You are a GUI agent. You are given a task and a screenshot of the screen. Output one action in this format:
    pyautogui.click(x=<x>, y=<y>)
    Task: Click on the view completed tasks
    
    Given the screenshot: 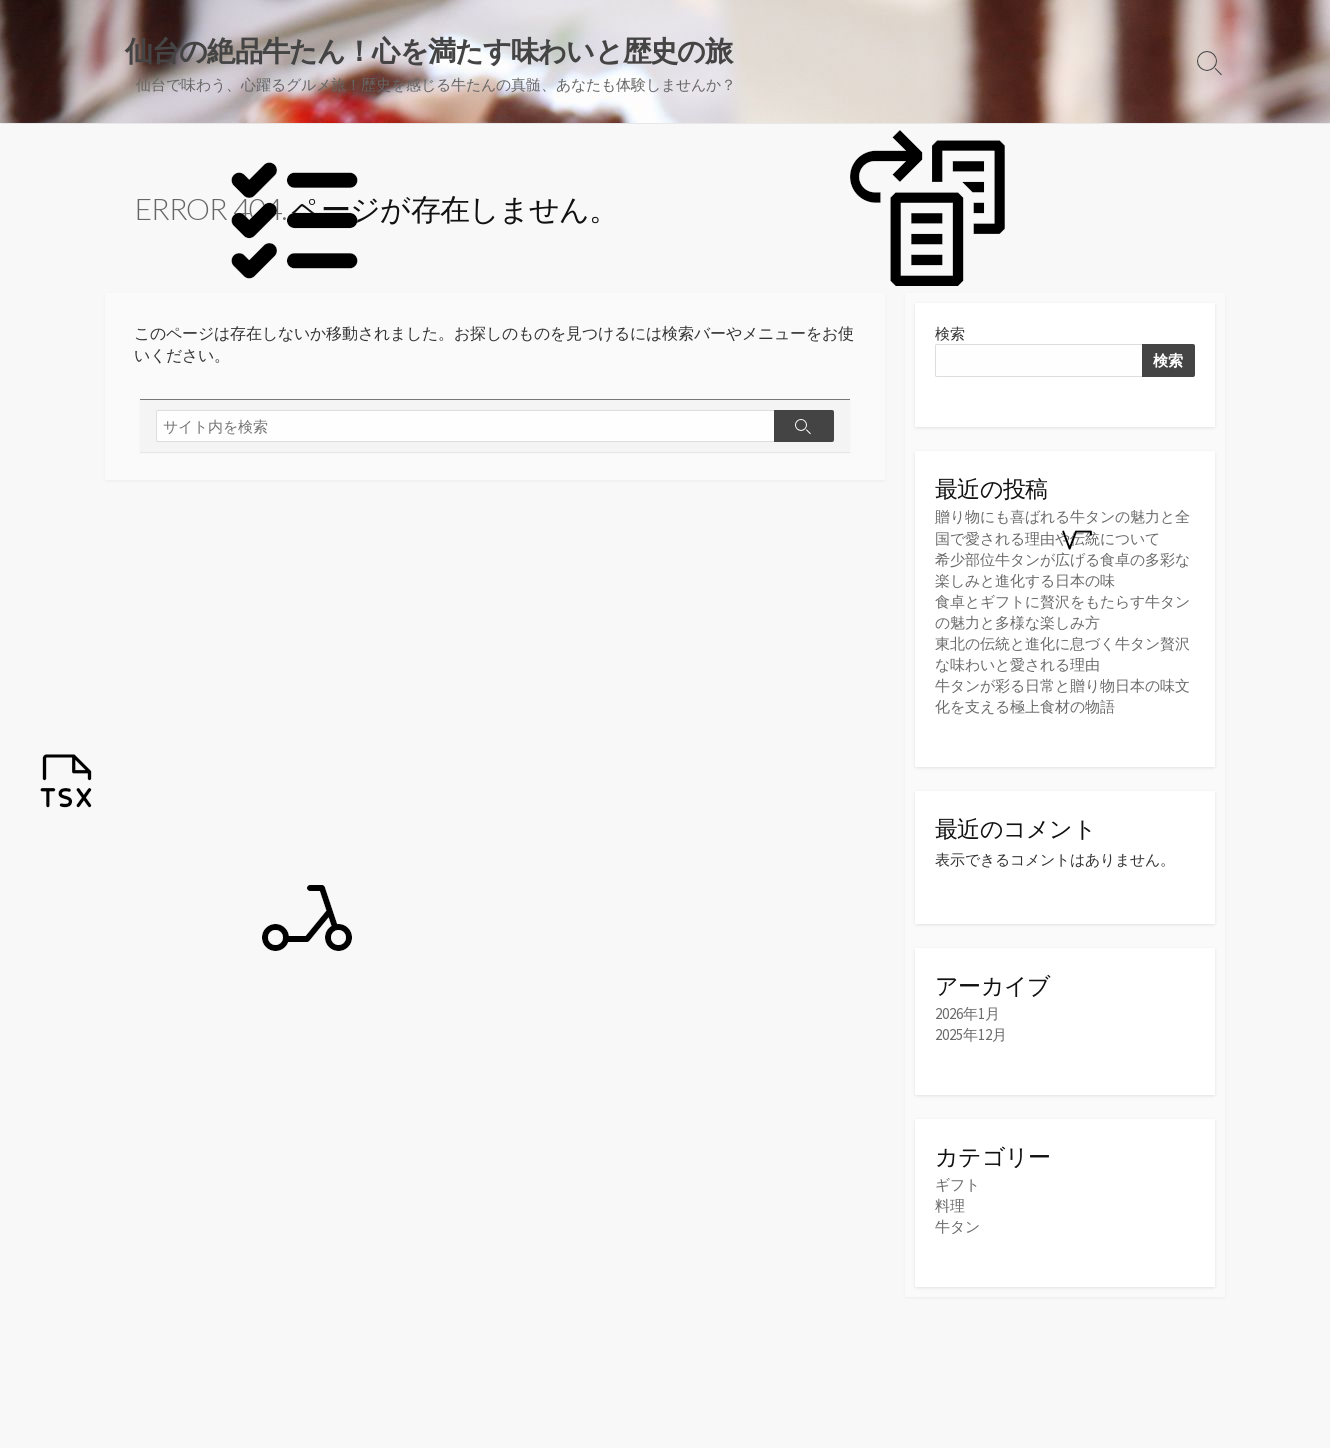 What is the action you would take?
    pyautogui.click(x=294, y=220)
    